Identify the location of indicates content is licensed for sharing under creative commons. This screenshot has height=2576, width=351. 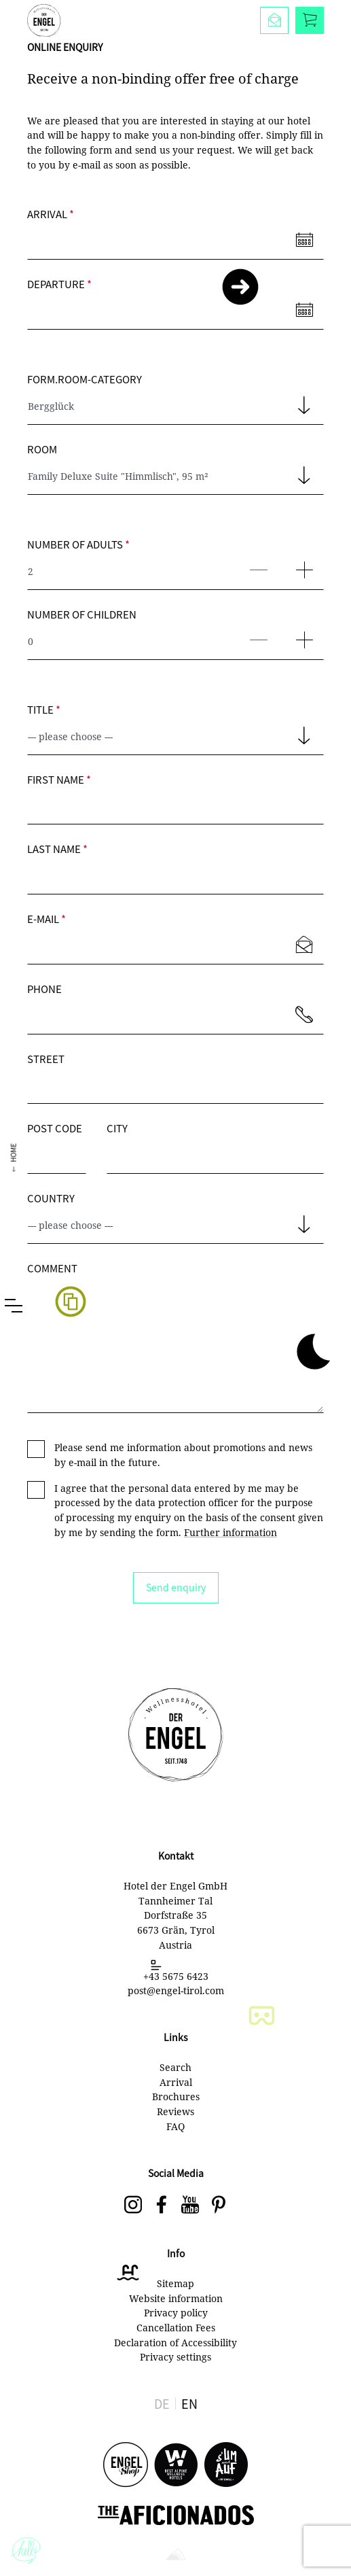
(71, 1302).